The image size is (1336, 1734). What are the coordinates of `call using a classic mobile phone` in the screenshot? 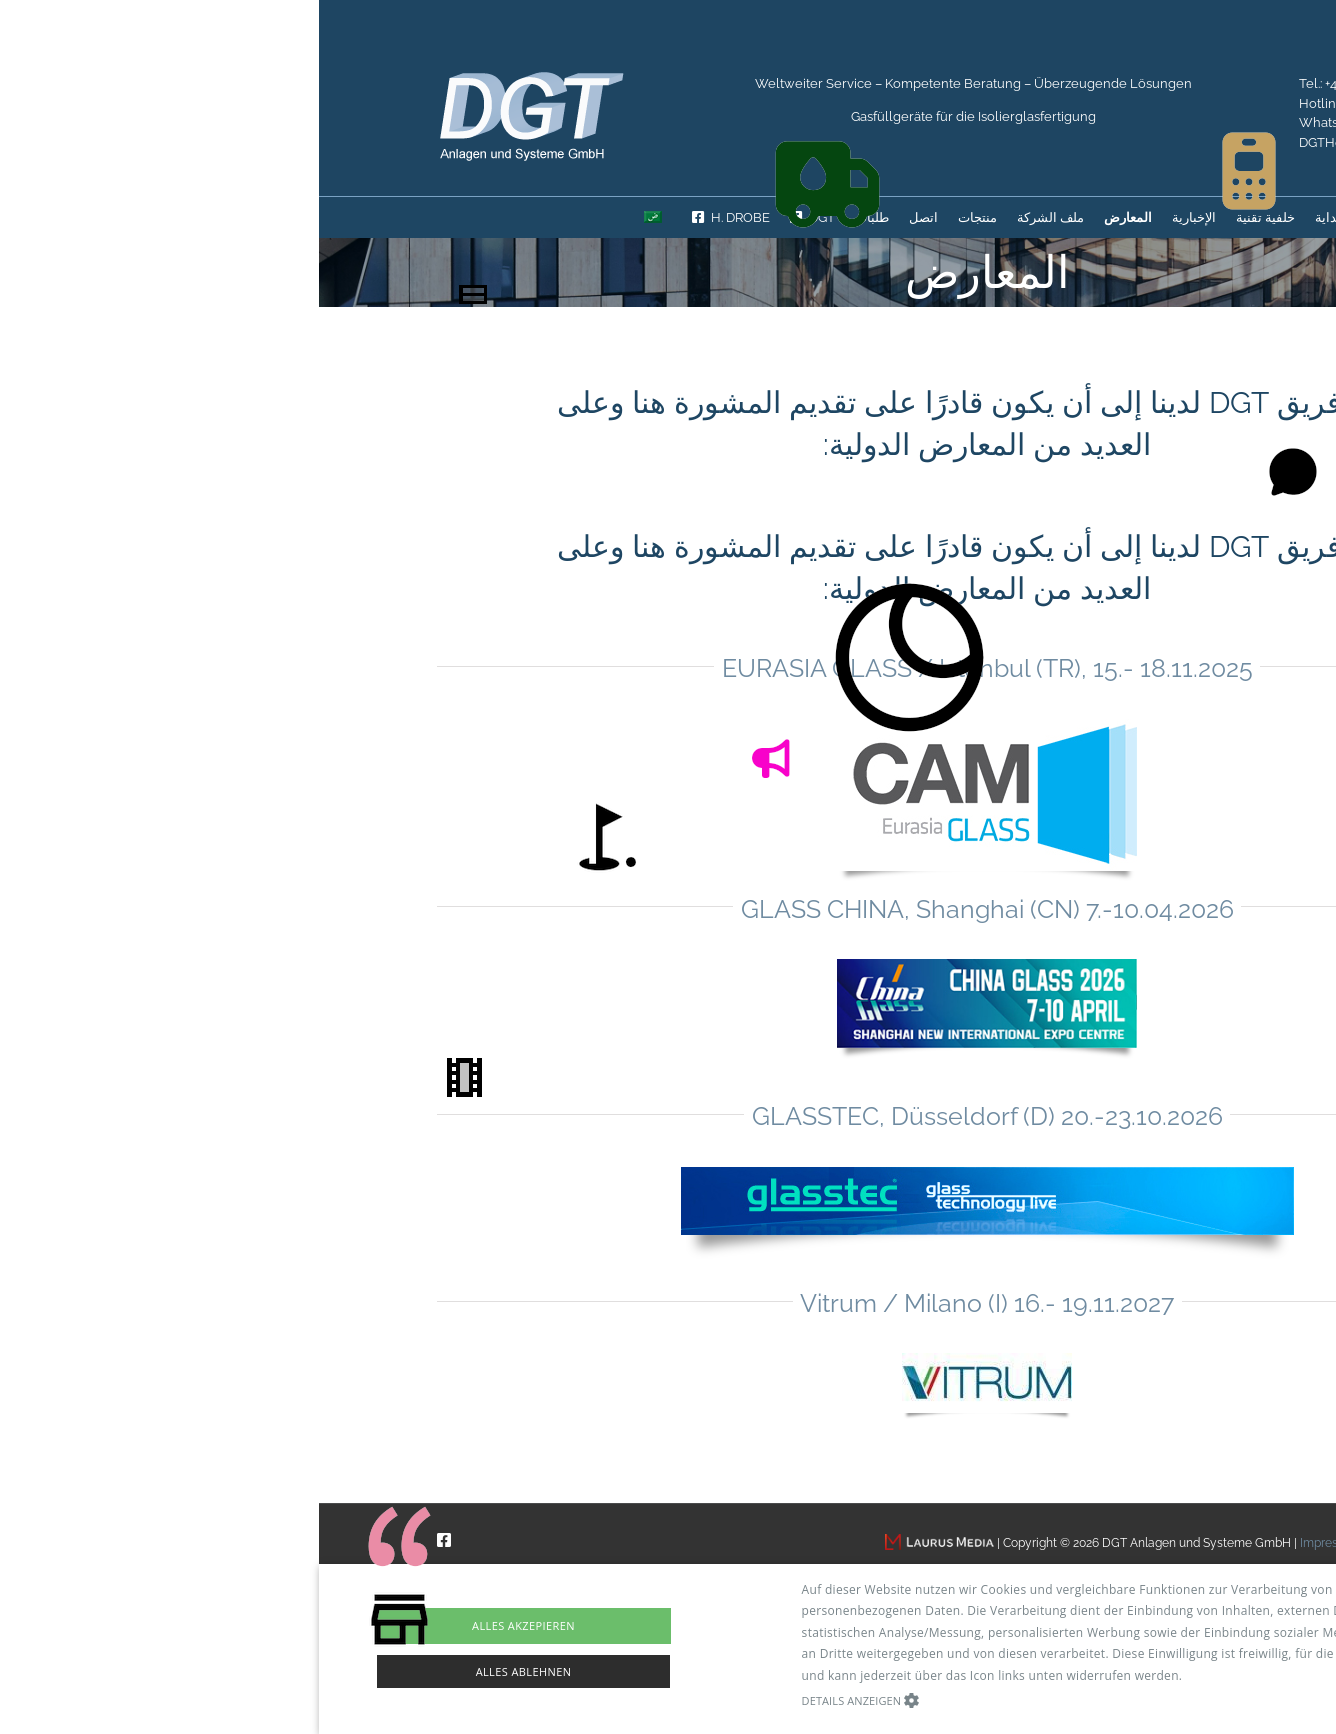 It's located at (1249, 171).